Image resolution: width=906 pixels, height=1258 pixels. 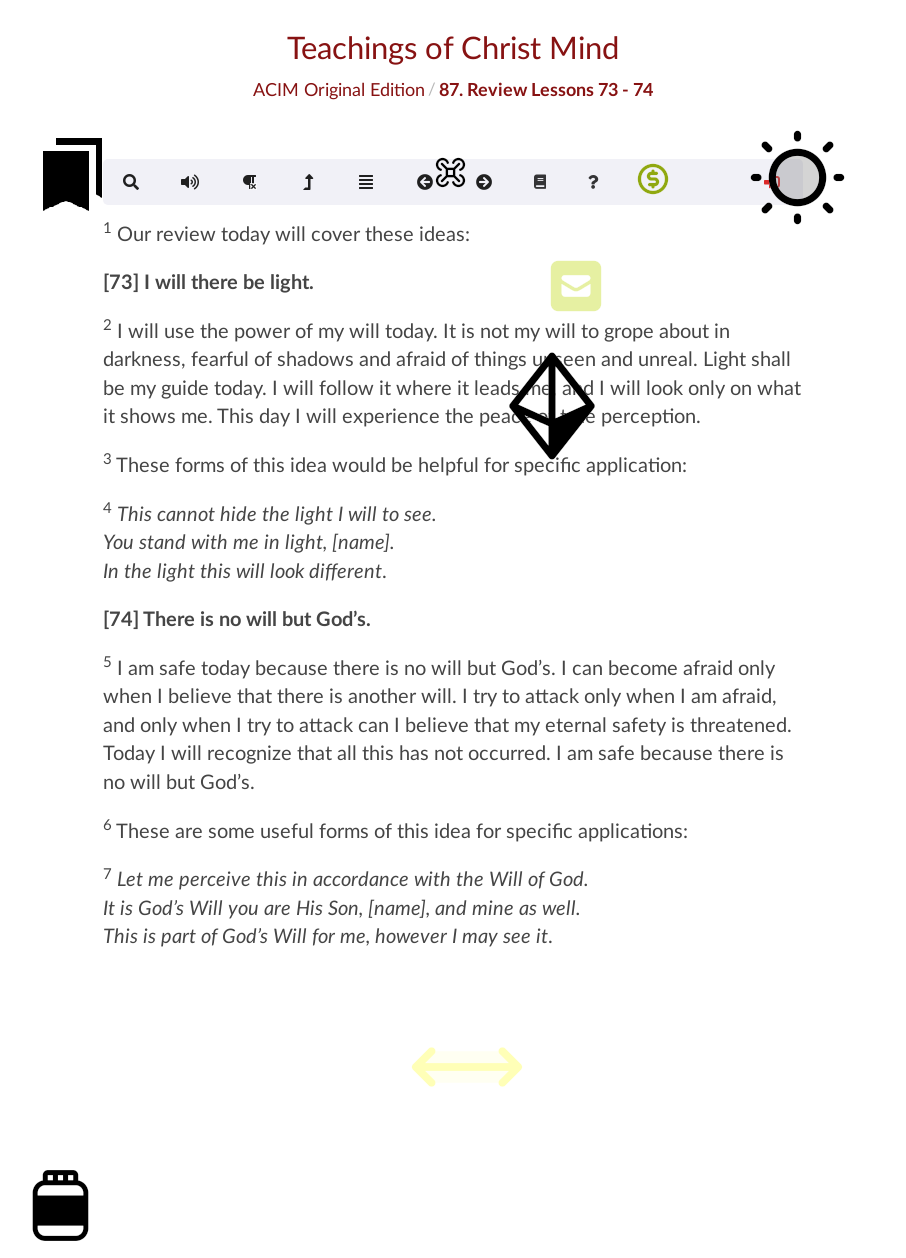 I want to click on view your saved bookmarks, so click(x=72, y=174).